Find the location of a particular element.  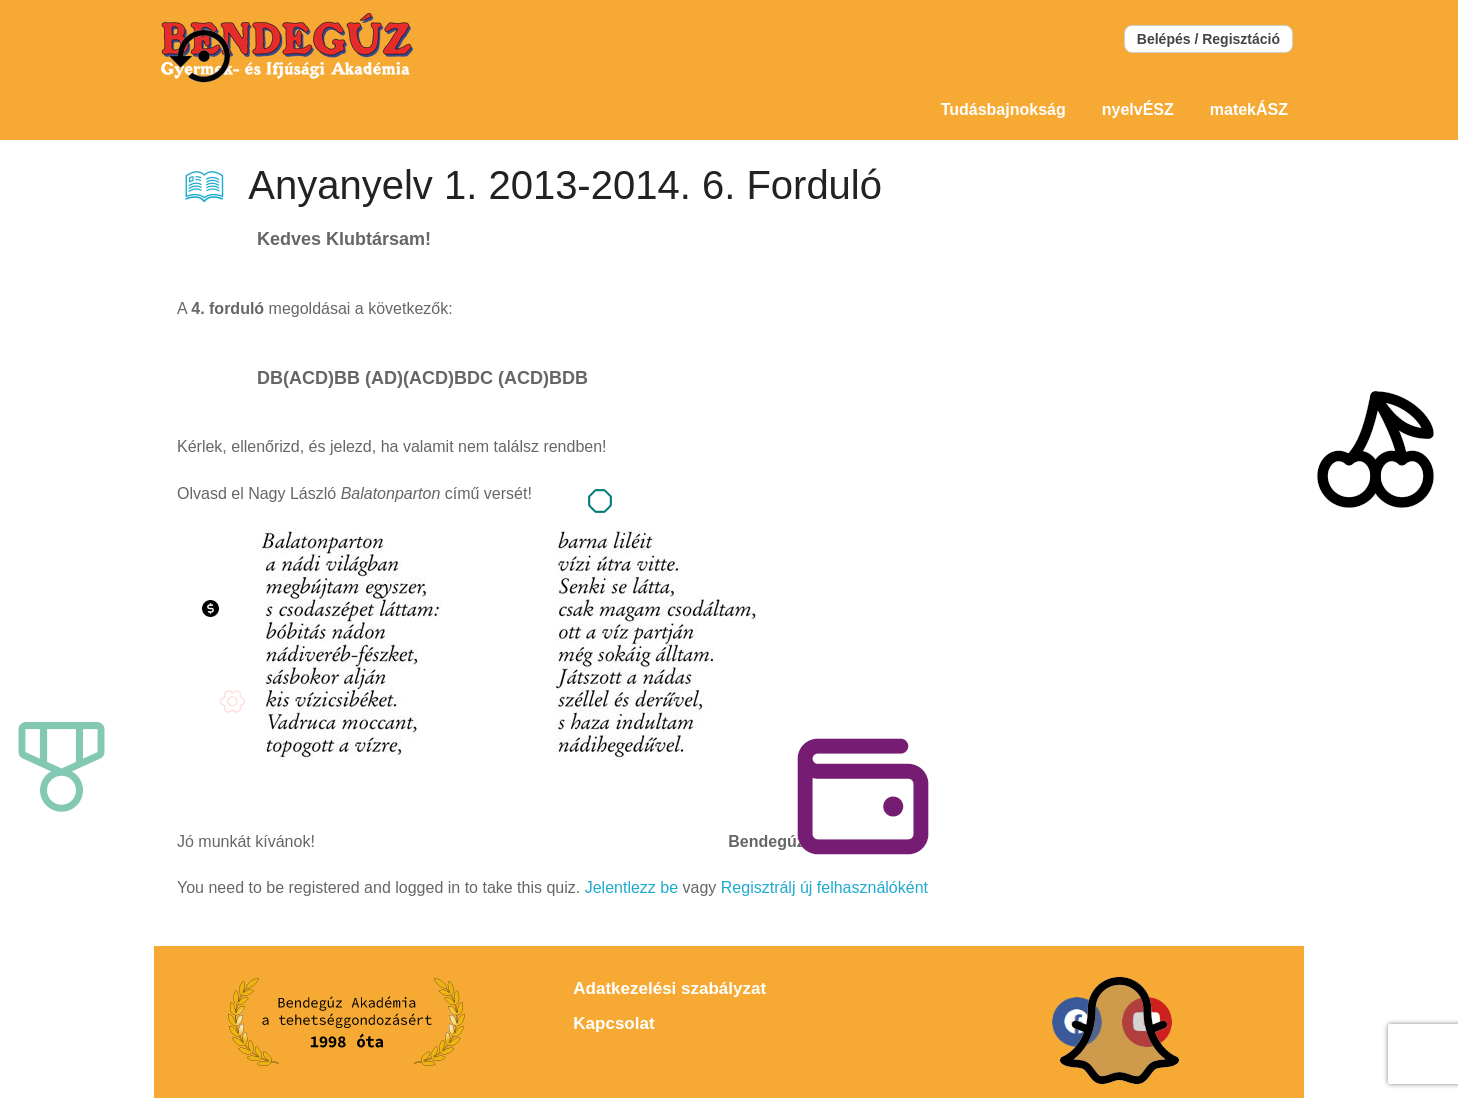

view account balance or financial summary is located at coordinates (210, 608).